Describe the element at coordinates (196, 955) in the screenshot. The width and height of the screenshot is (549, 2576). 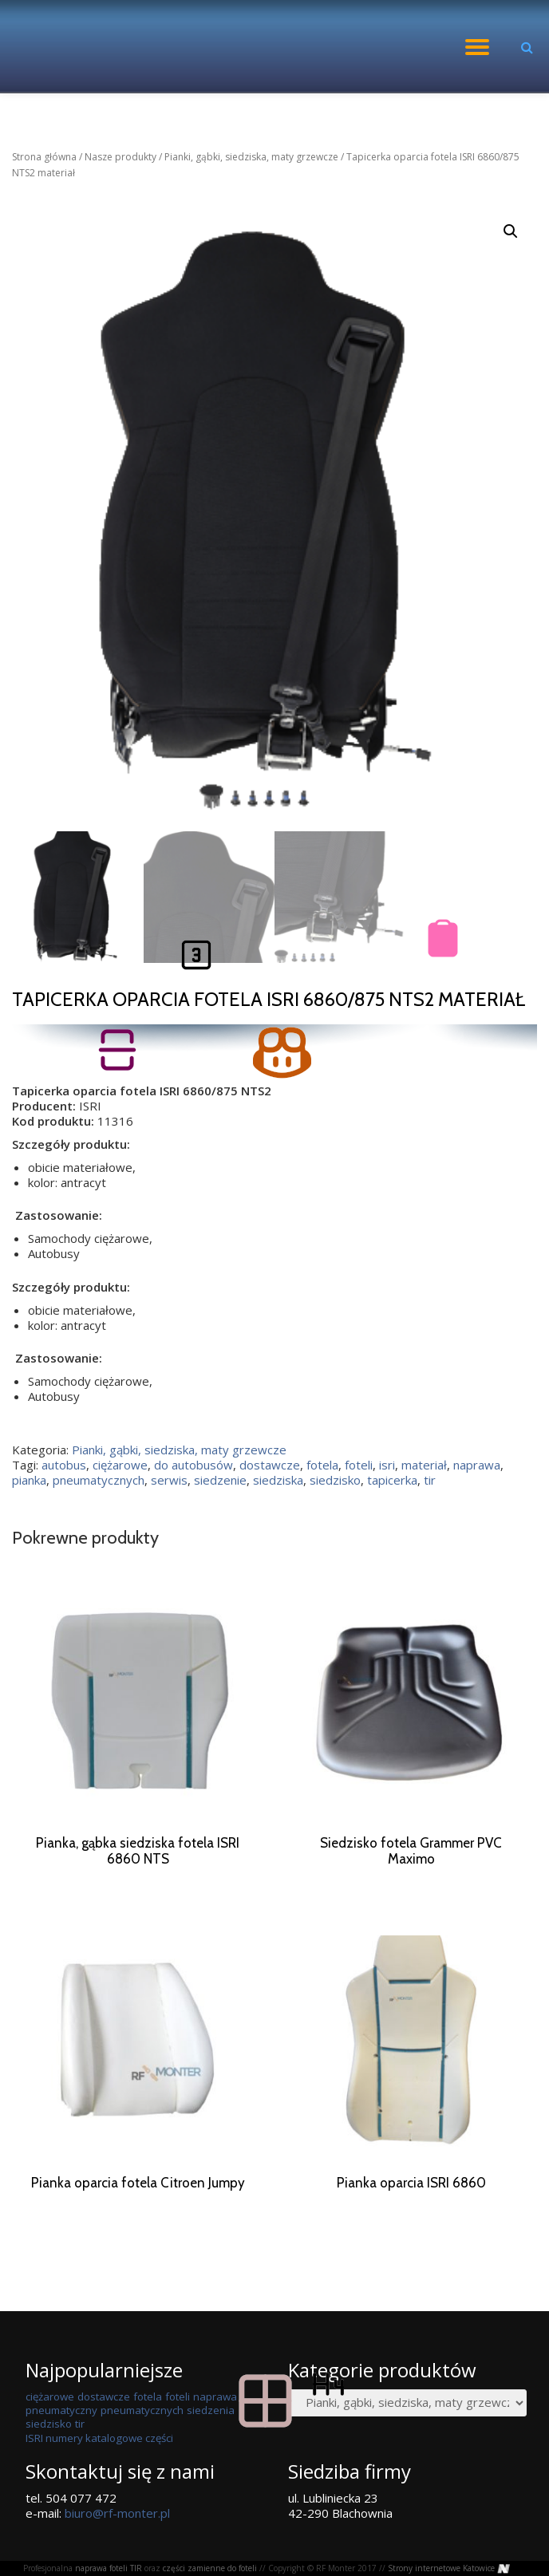
I see `select option 3 from a numbered list` at that location.